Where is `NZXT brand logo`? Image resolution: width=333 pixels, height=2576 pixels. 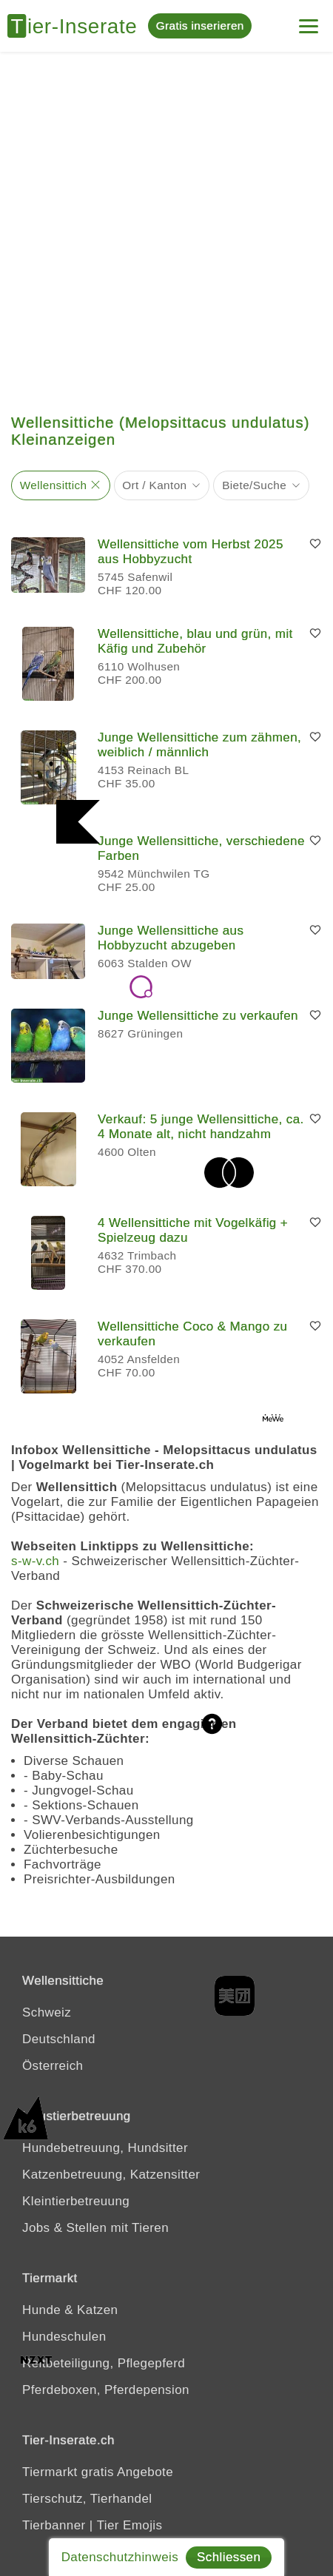
NZXT brand logo is located at coordinates (36, 2360).